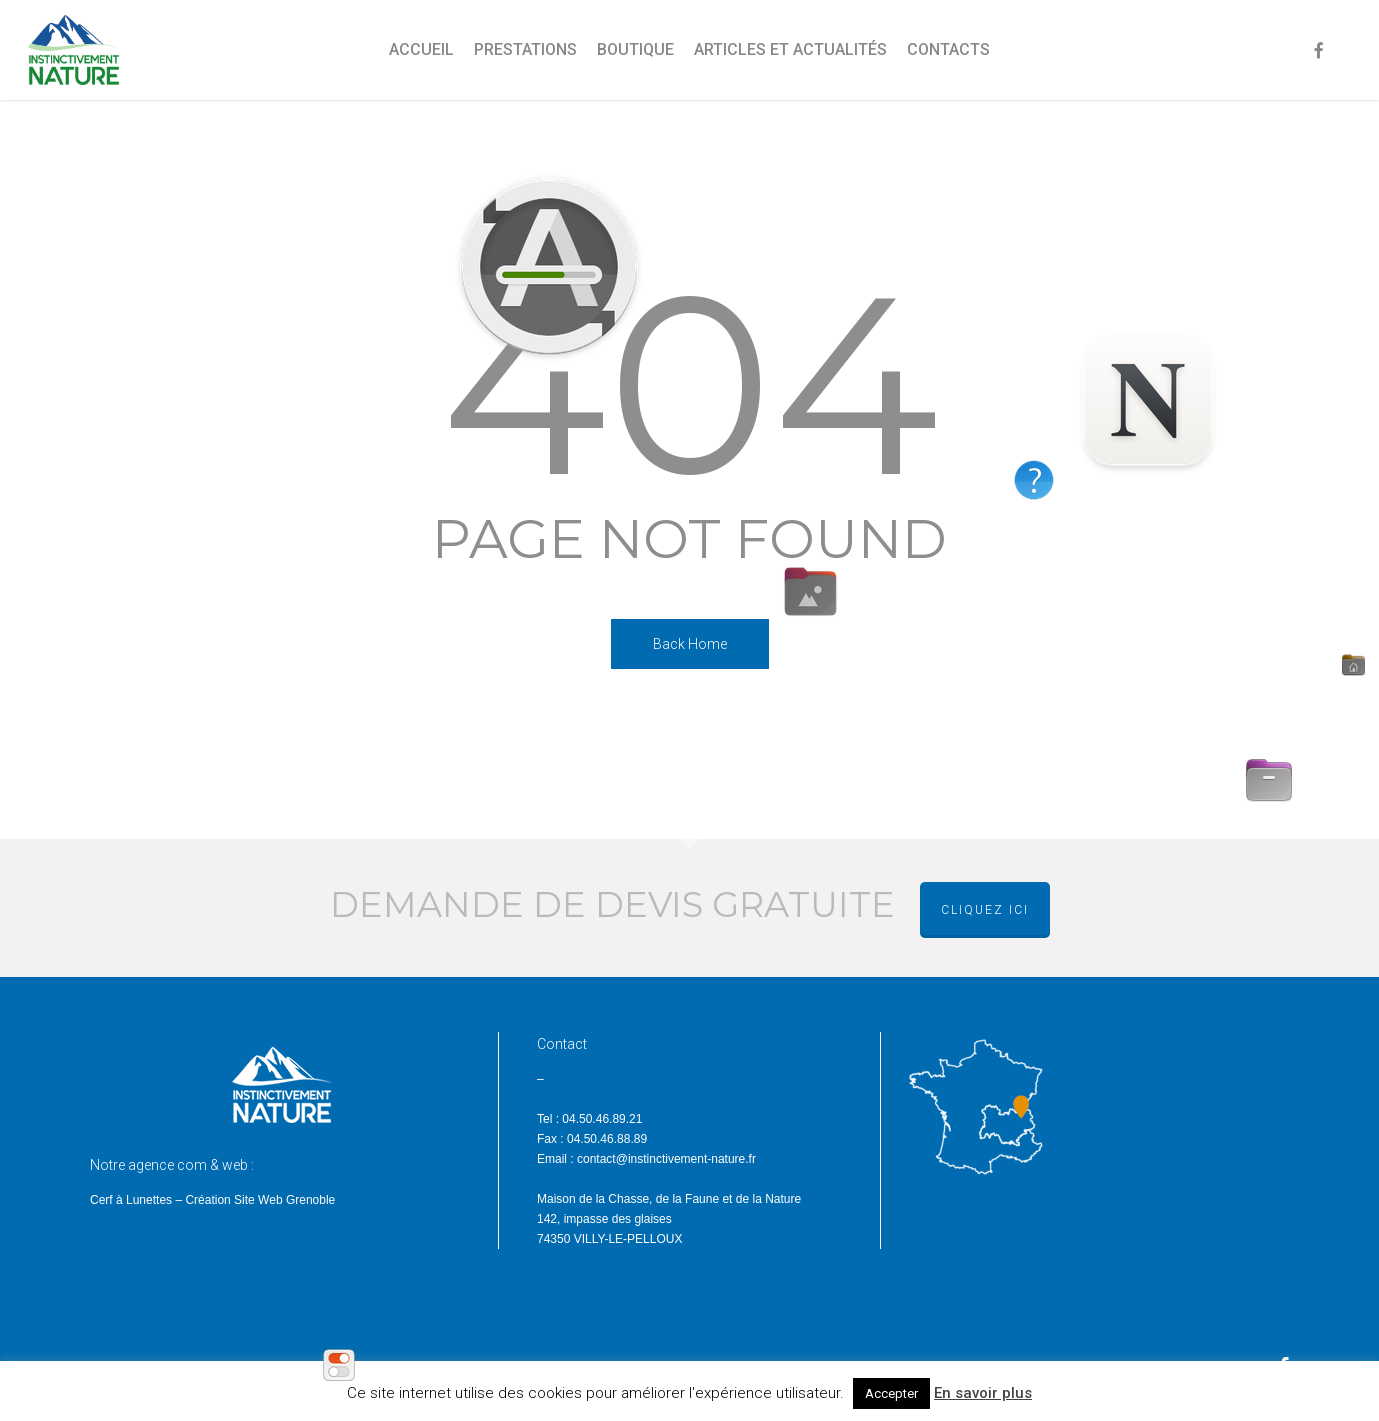 Image resolution: width=1379 pixels, height=1421 pixels. What do you see at coordinates (549, 267) in the screenshot?
I see `check for available software updates` at bounding box center [549, 267].